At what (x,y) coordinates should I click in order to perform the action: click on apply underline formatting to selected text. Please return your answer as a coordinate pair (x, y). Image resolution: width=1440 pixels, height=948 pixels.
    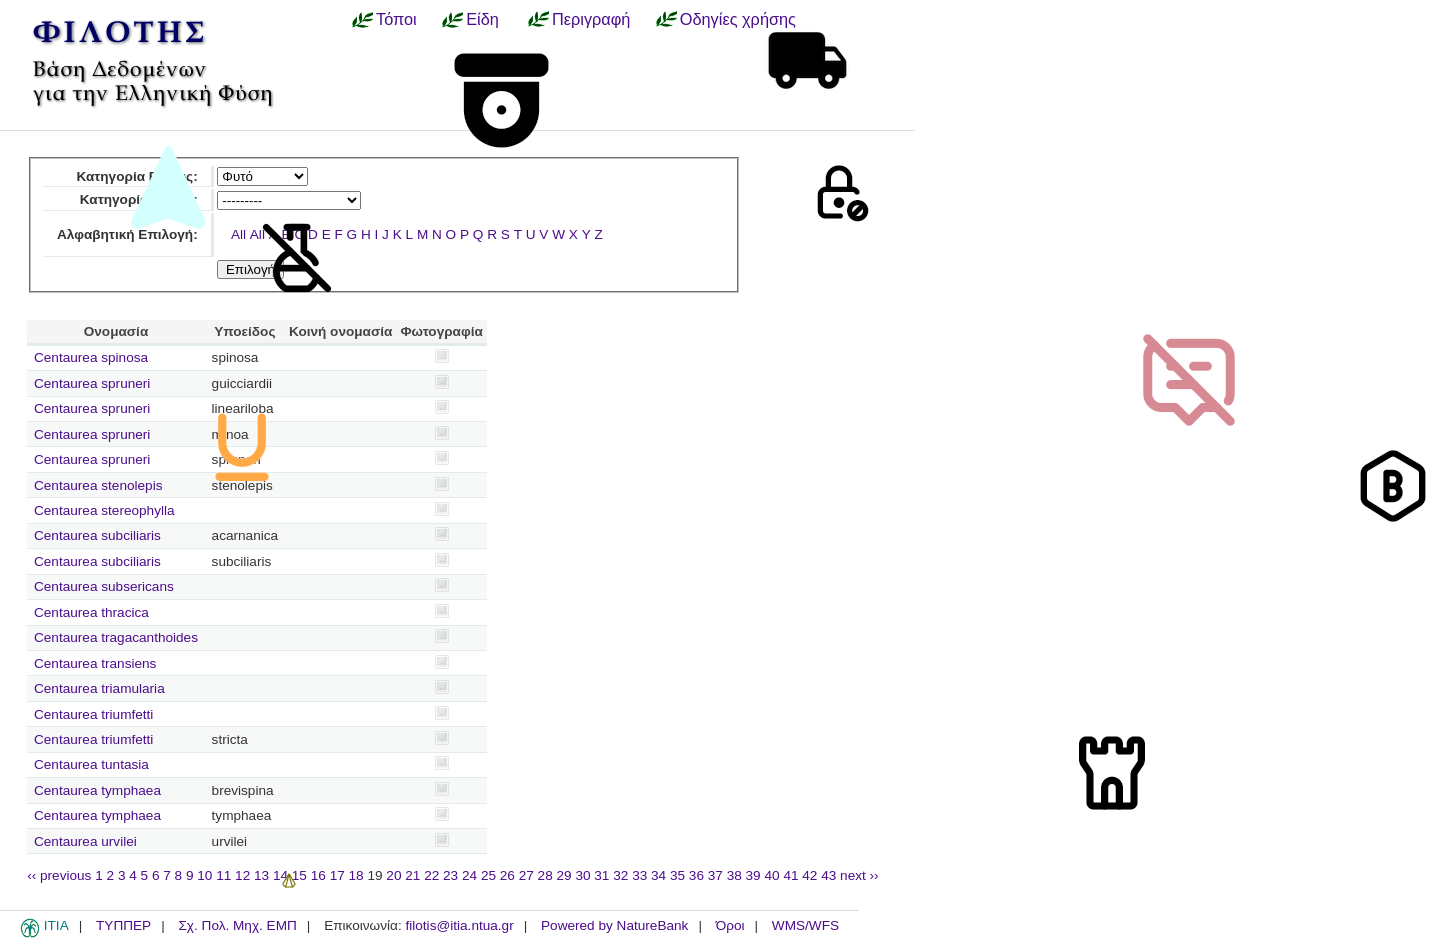
    Looking at the image, I should click on (242, 443).